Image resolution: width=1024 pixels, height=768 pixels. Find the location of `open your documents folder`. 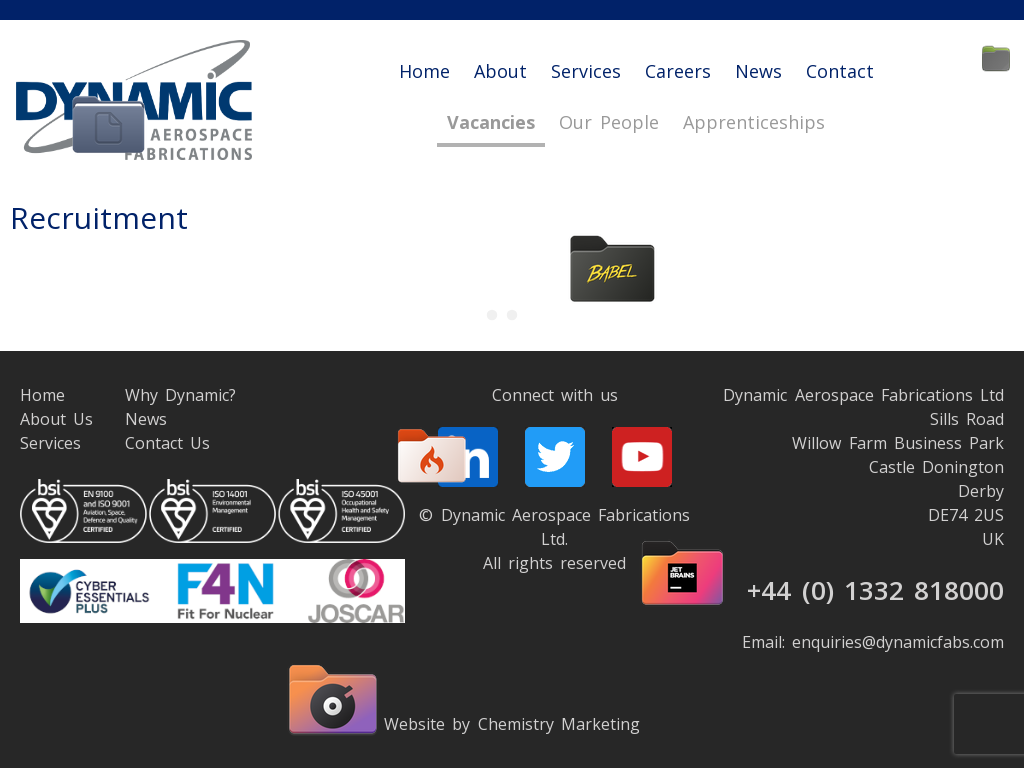

open your documents folder is located at coordinates (108, 124).